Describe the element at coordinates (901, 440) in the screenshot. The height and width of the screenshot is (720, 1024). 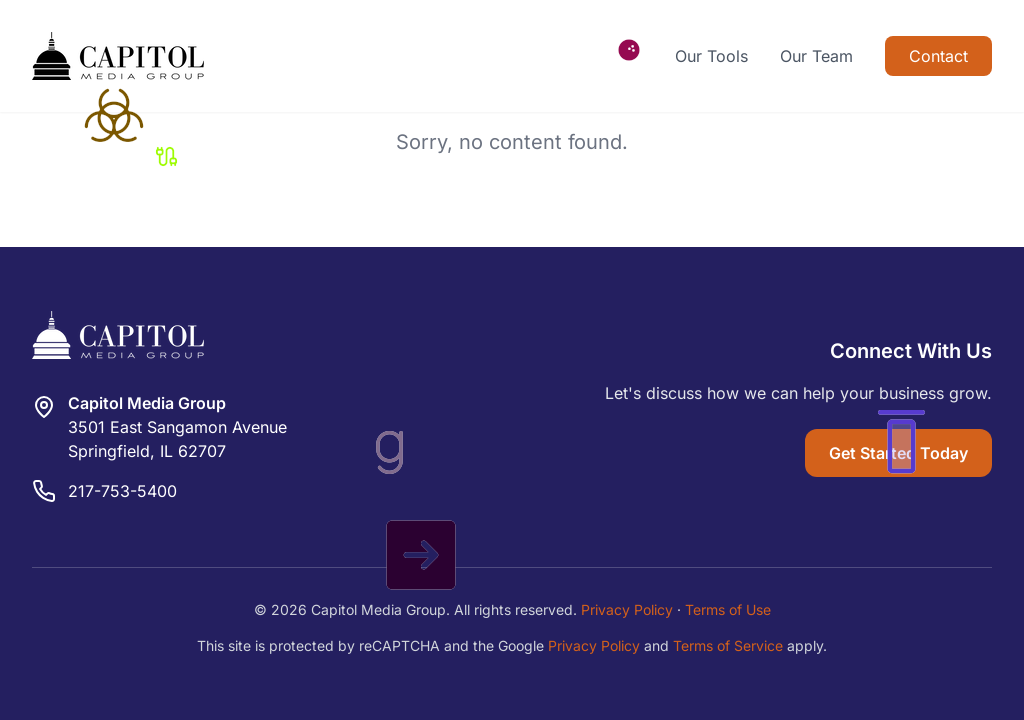
I see `align element to top edge` at that location.